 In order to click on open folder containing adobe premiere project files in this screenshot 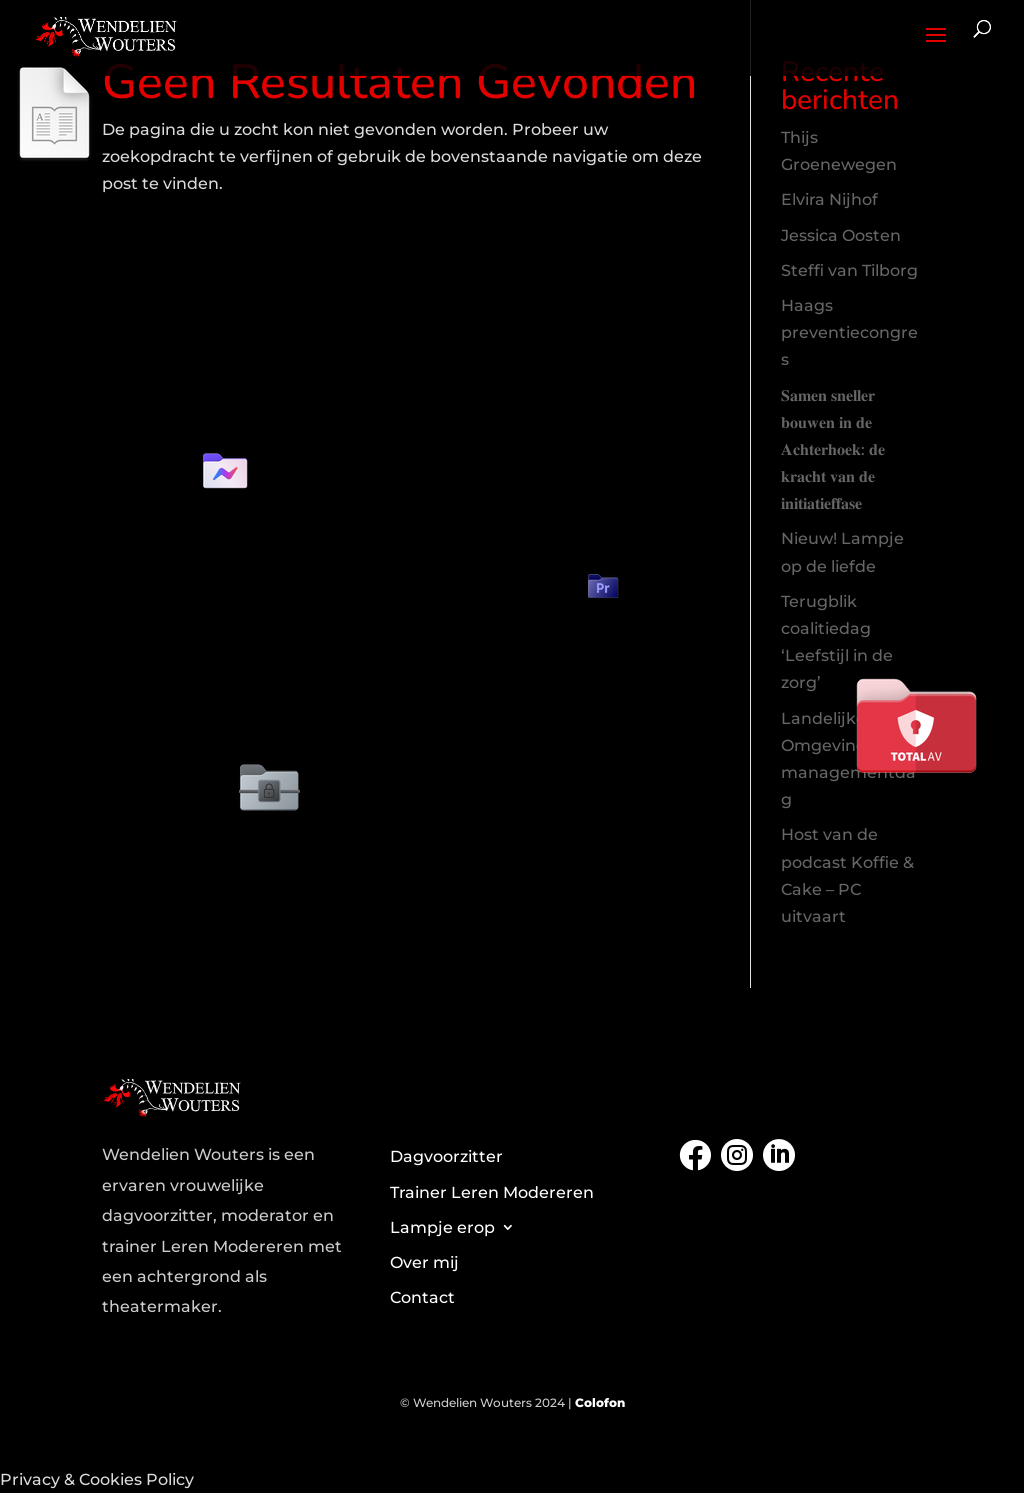, I will do `click(603, 587)`.